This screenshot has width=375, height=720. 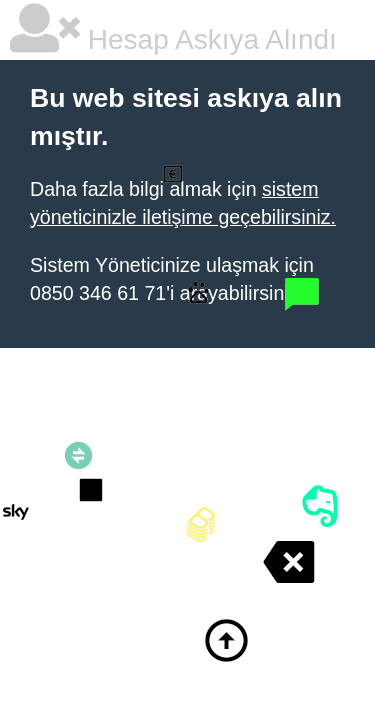 What do you see at coordinates (78, 455) in the screenshot?
I see `exchange or swap currencies` at bounding box center [78, 455].